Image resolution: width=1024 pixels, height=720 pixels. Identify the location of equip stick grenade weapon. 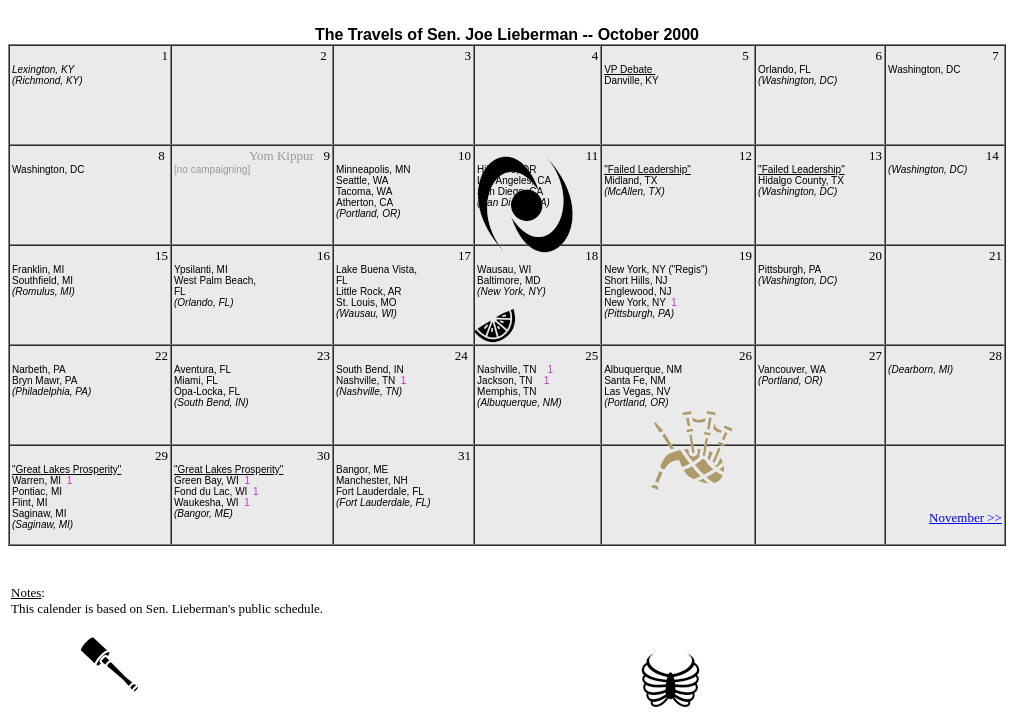
(109, 664).